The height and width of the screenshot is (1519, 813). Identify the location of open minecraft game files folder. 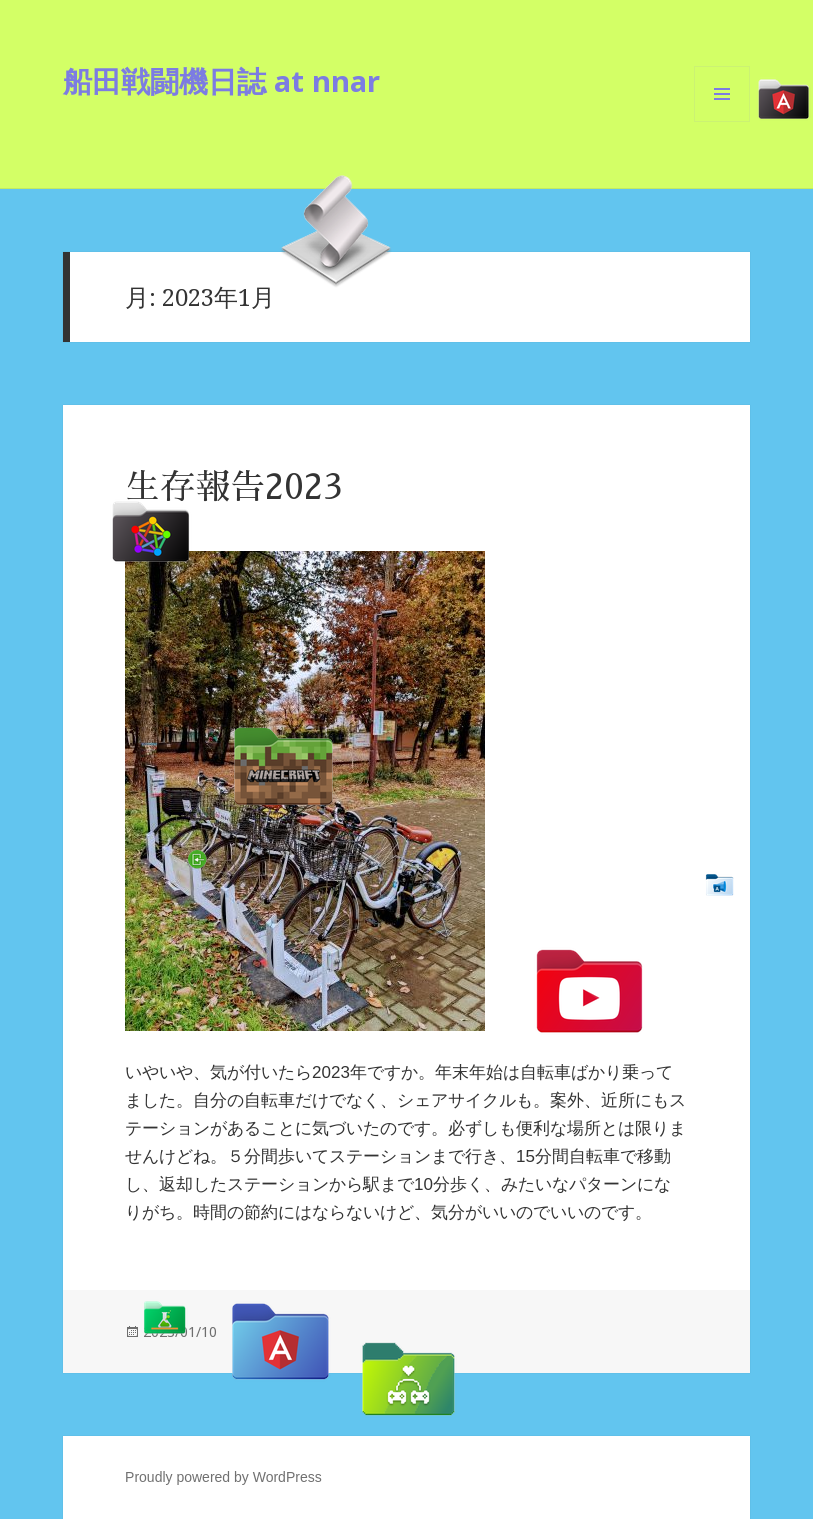
(283, 769).